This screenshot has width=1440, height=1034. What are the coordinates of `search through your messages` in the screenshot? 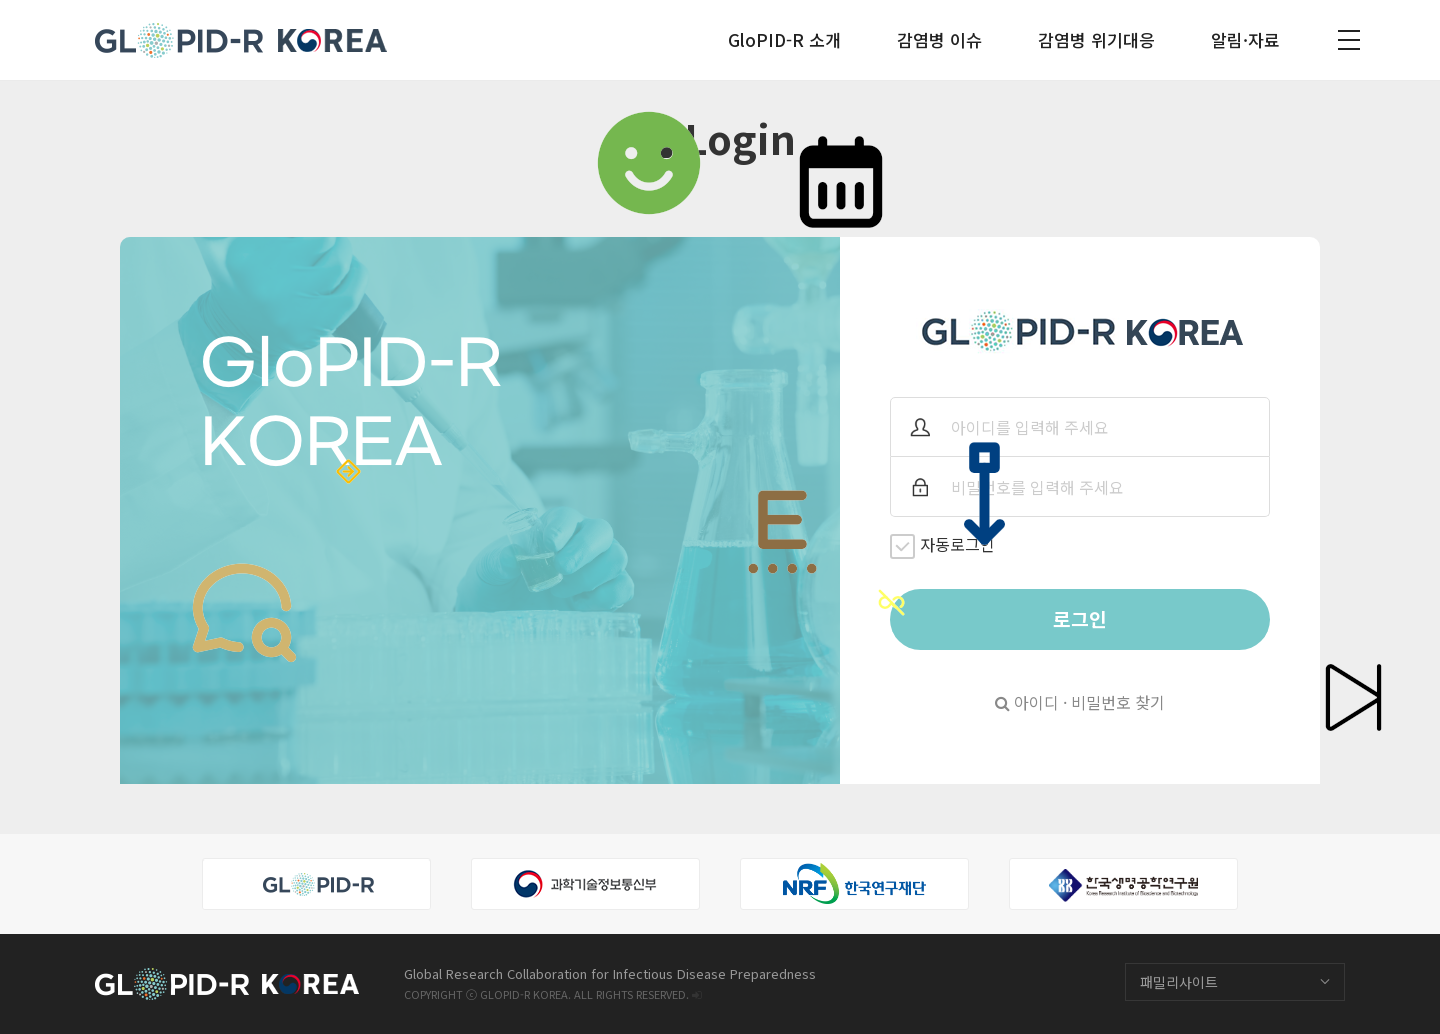 It's located at (242, 608).